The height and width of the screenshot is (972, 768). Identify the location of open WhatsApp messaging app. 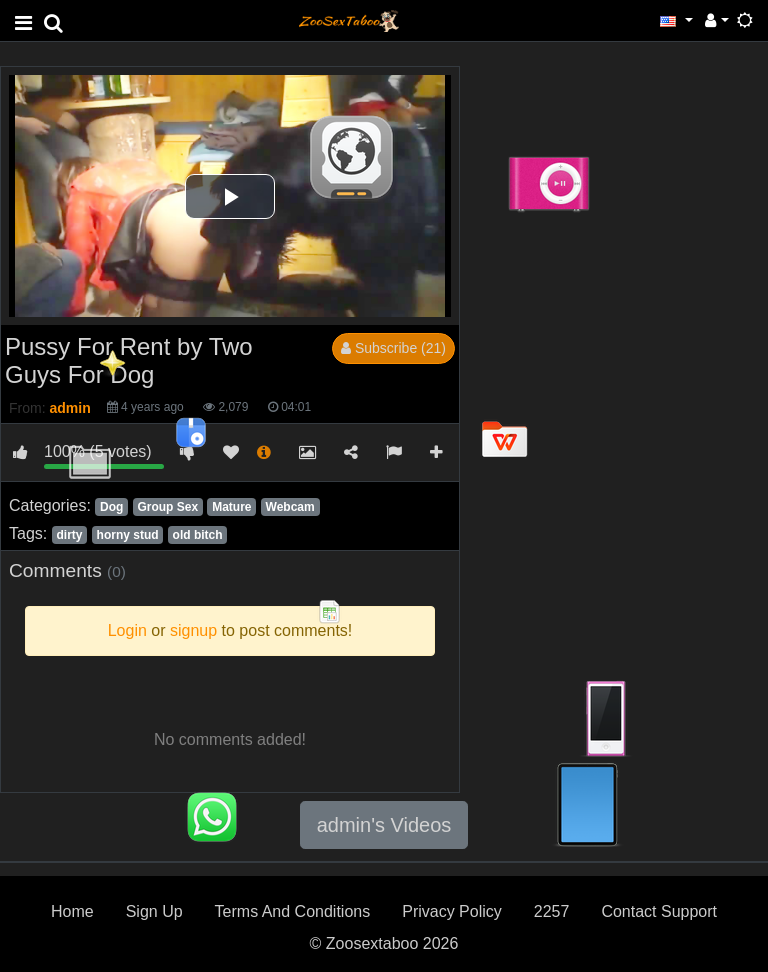
(212, 817).